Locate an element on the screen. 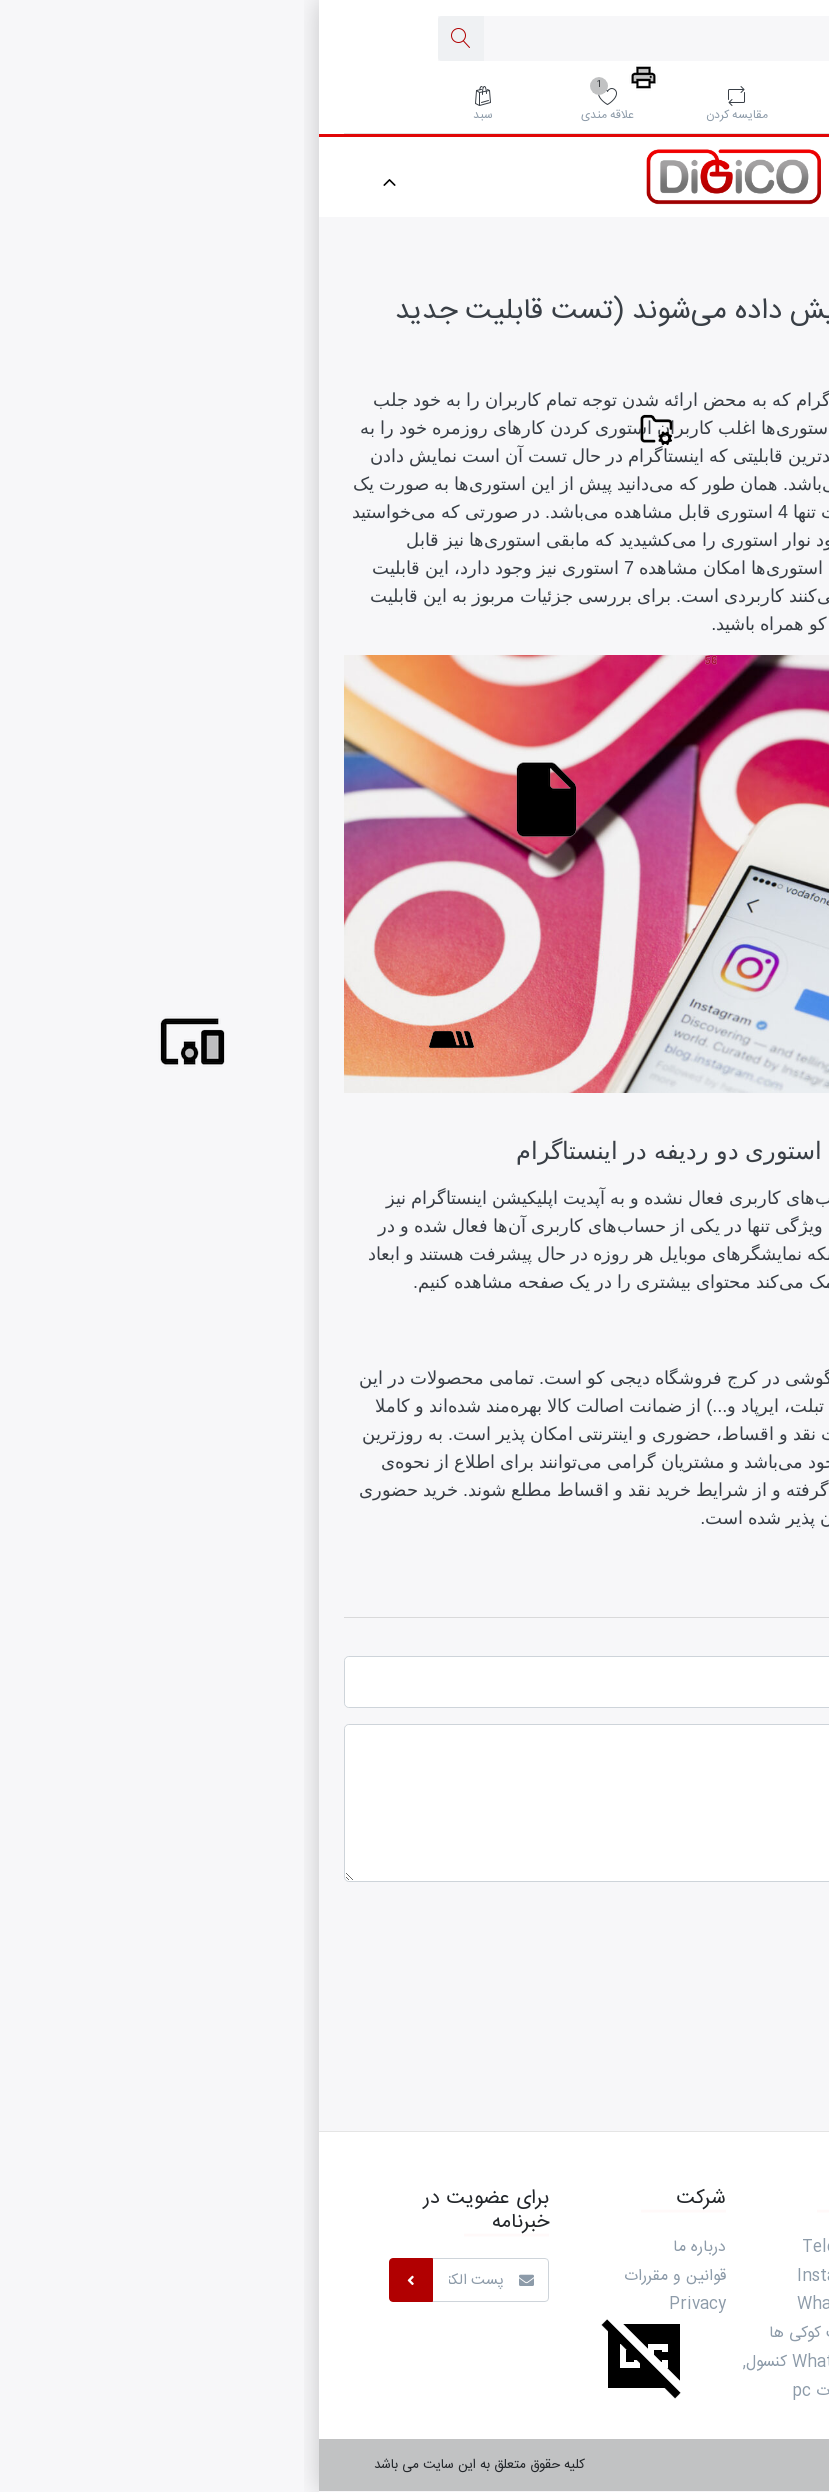 The width and height of the screenshot is (829, 2492). access folder settings is located at coordinates (656, 429).